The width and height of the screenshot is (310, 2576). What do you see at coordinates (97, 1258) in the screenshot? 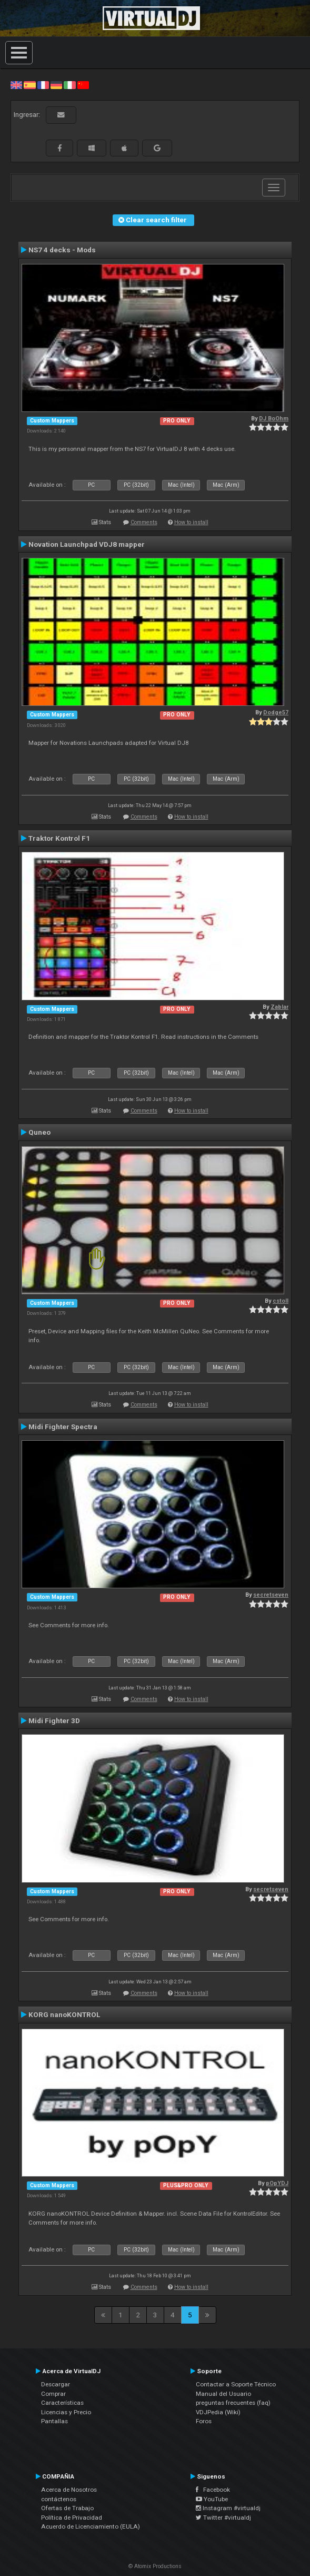
I see `stop or halt an action` at bounding box center [97, 1258].